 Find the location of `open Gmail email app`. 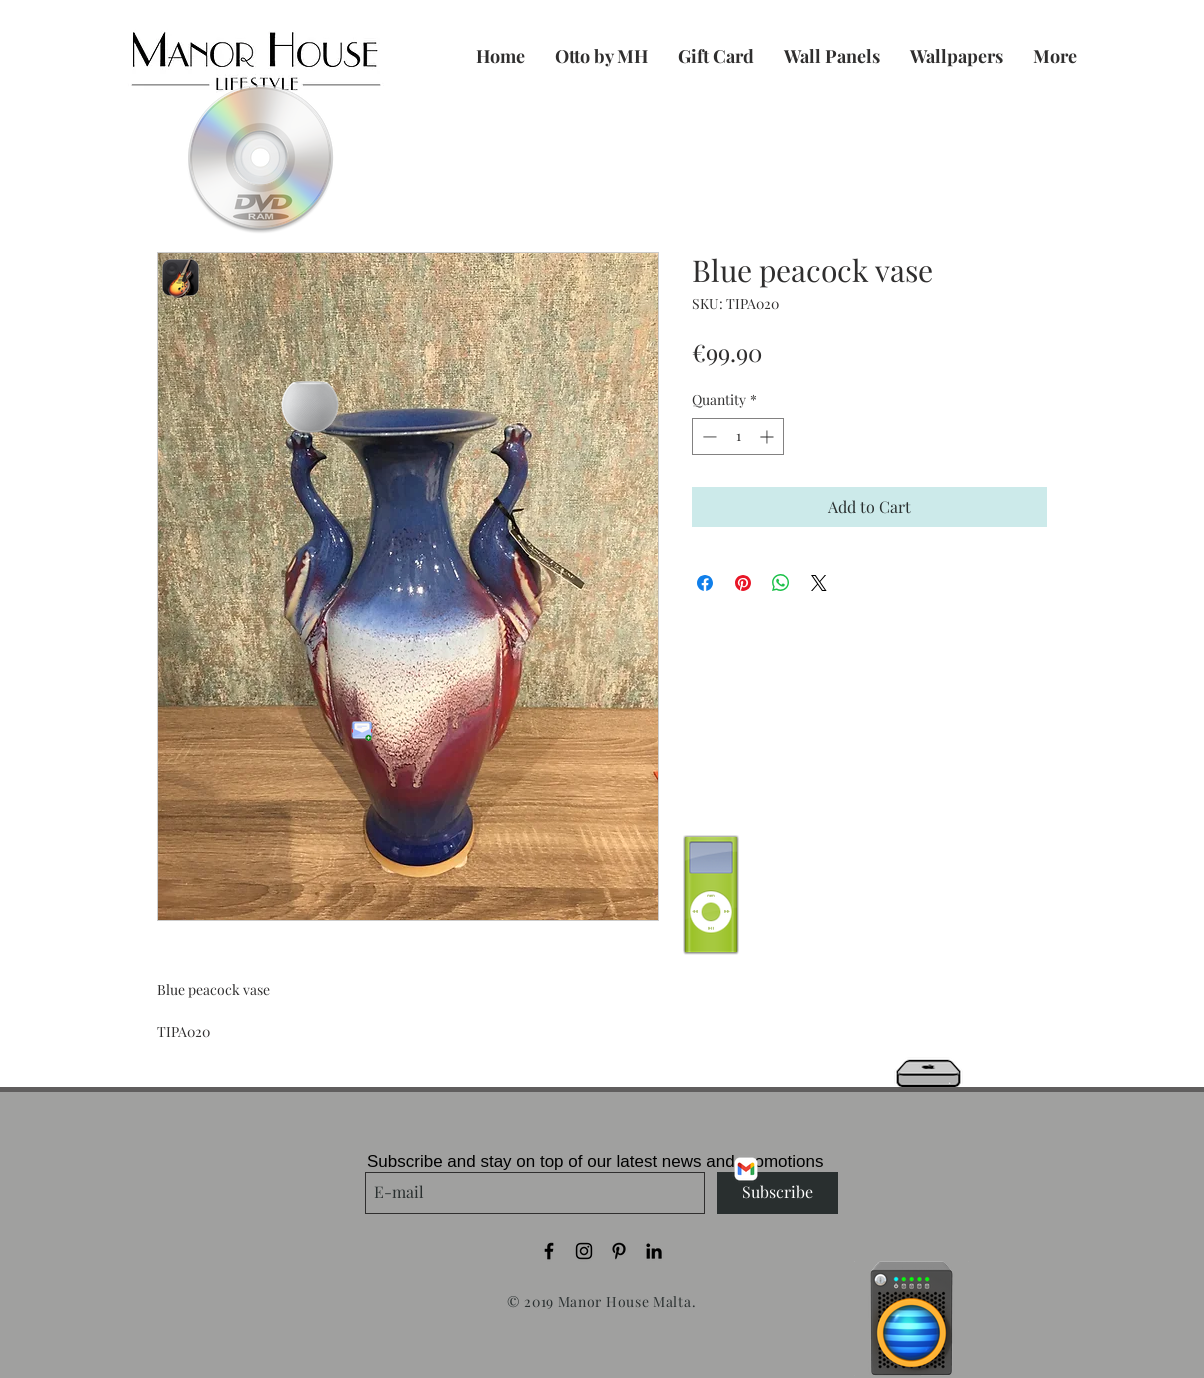

open Gmail email app is located at coordinates (746, 1169).